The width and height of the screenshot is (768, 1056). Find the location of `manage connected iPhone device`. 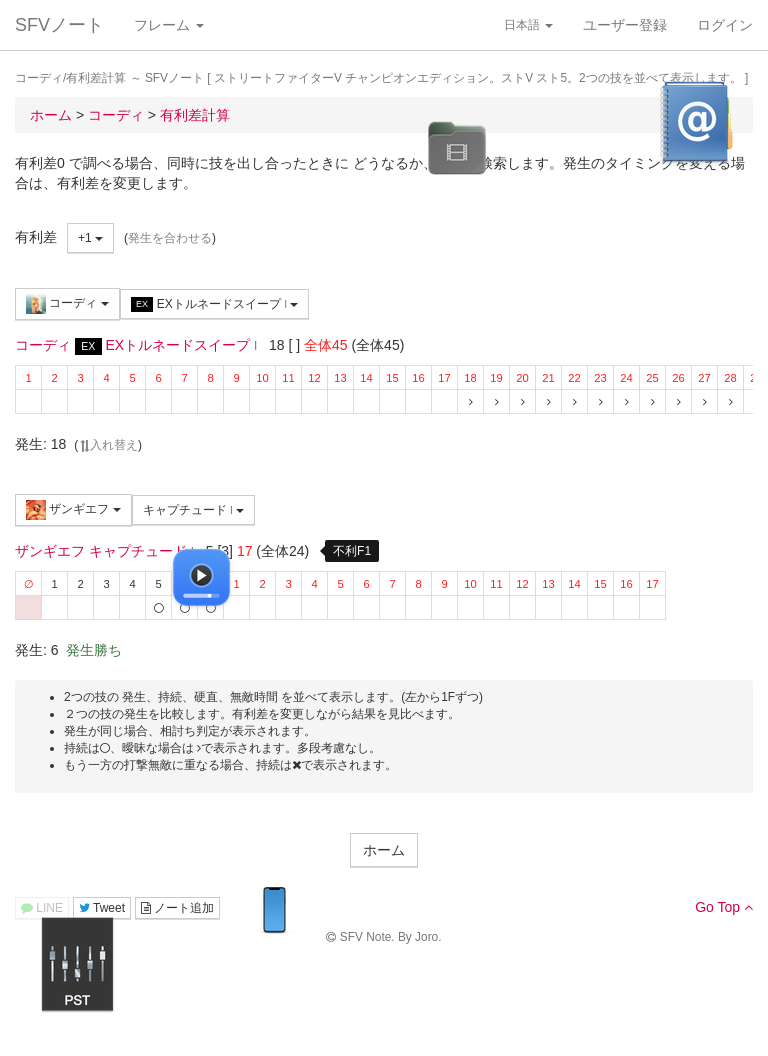

manage connected iPhone device is located at coordinates (274, 910).